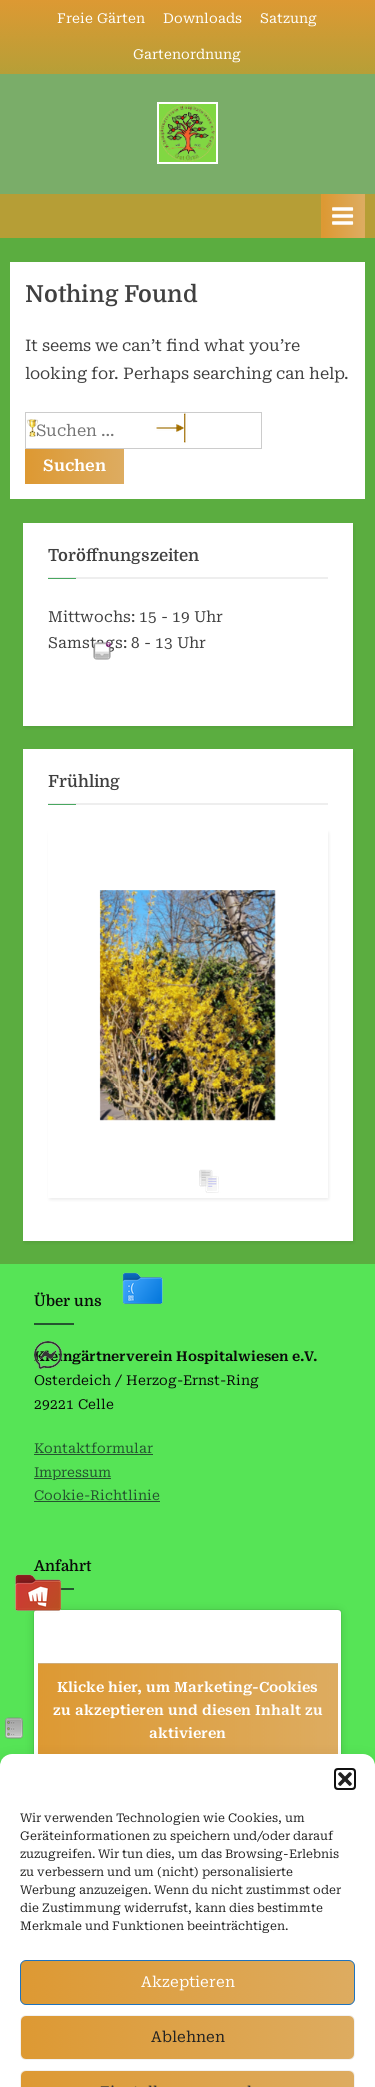  Describe the element at coordinates (171, 428) in the screenshot. I see `go to the last item or page` at that location.